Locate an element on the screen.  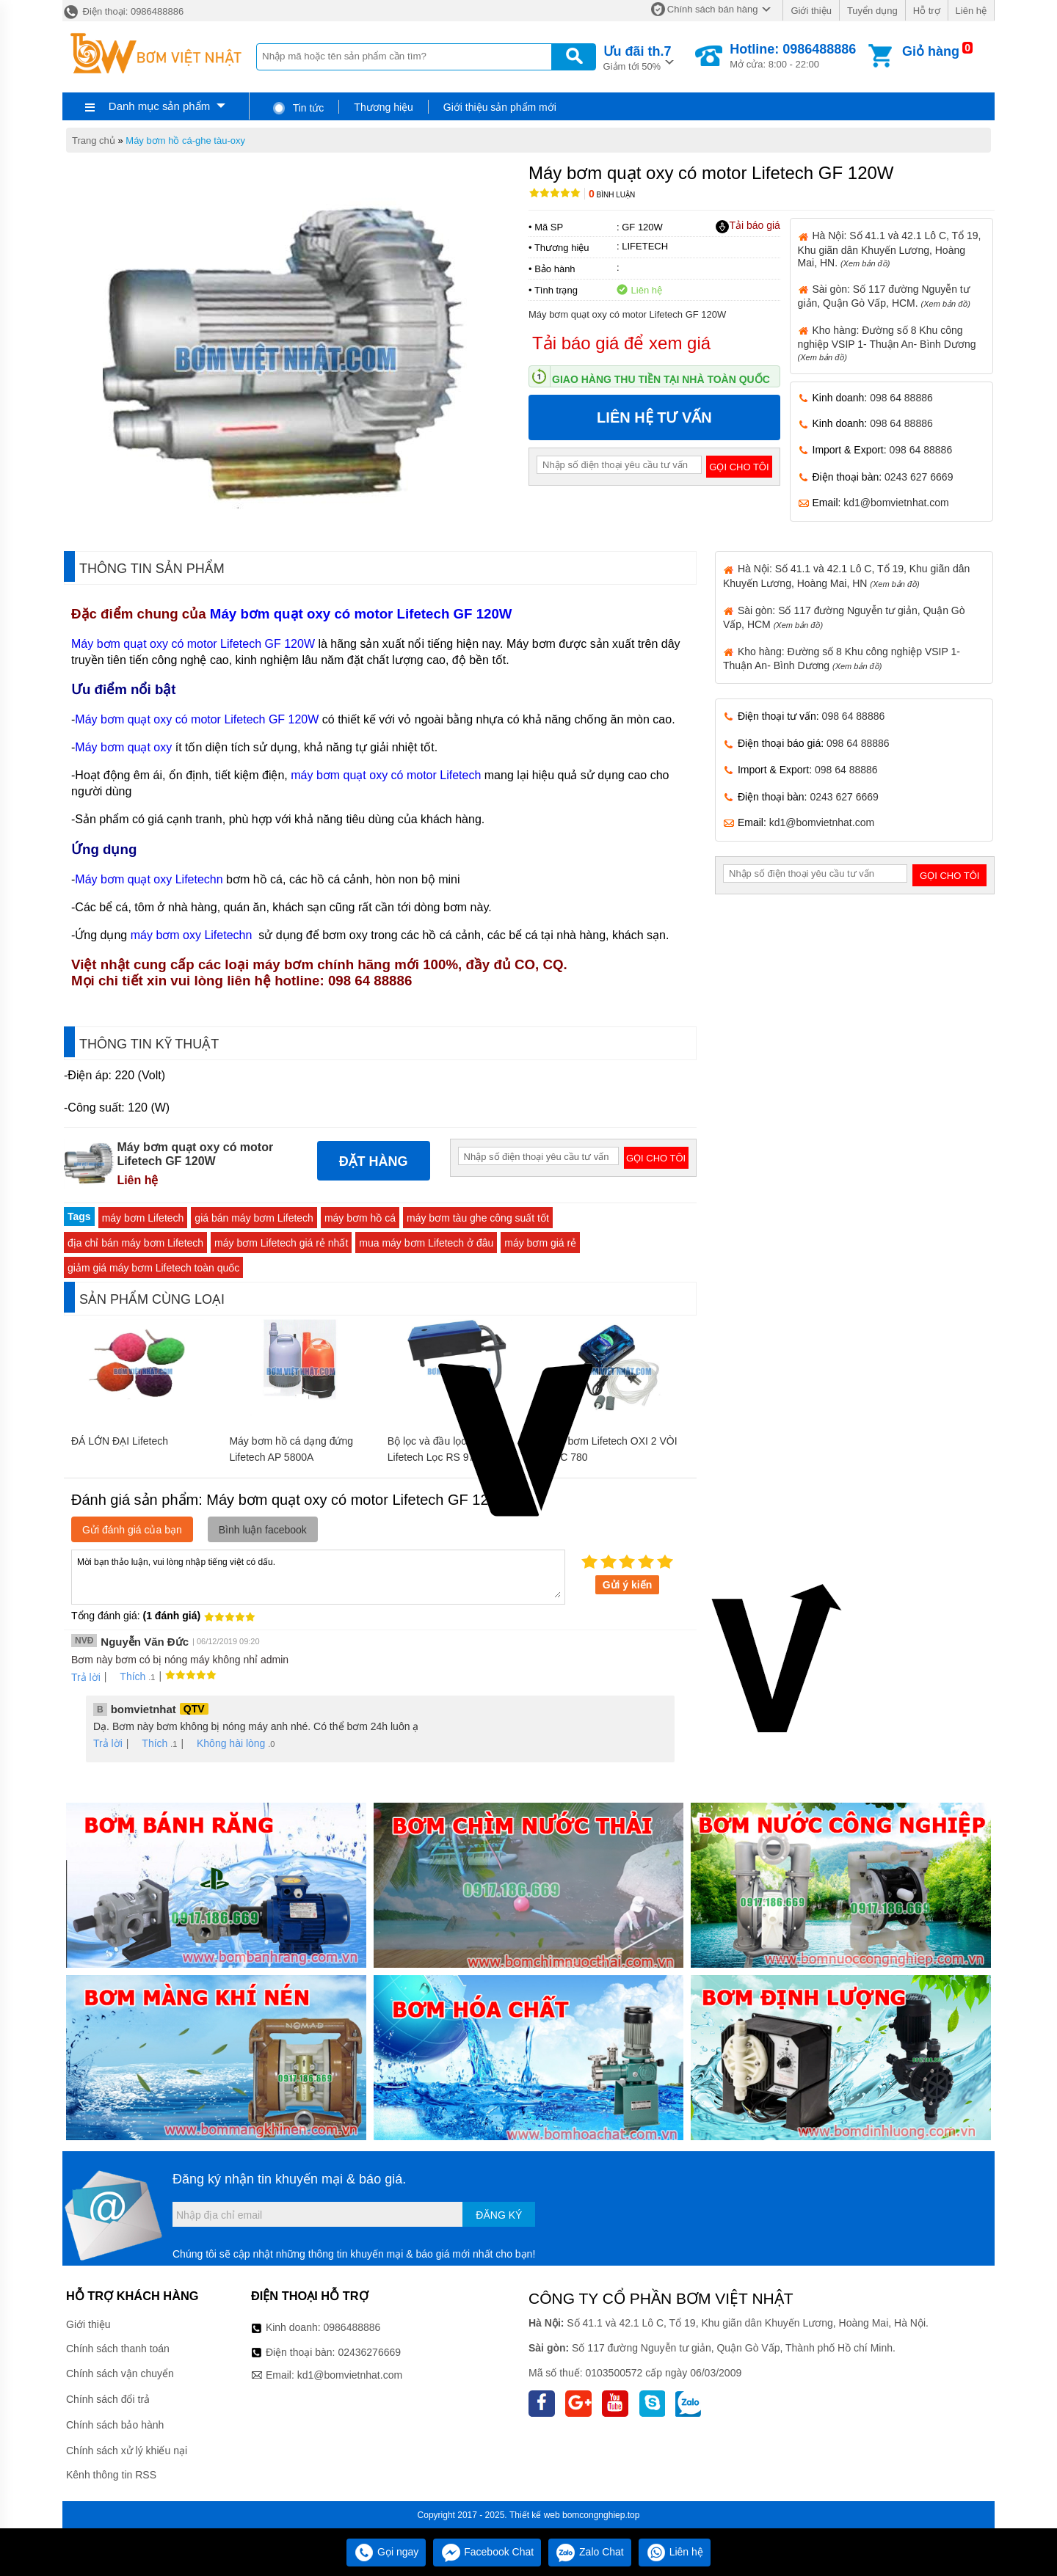
V programming language logo is located at coordinates (515, 1440).